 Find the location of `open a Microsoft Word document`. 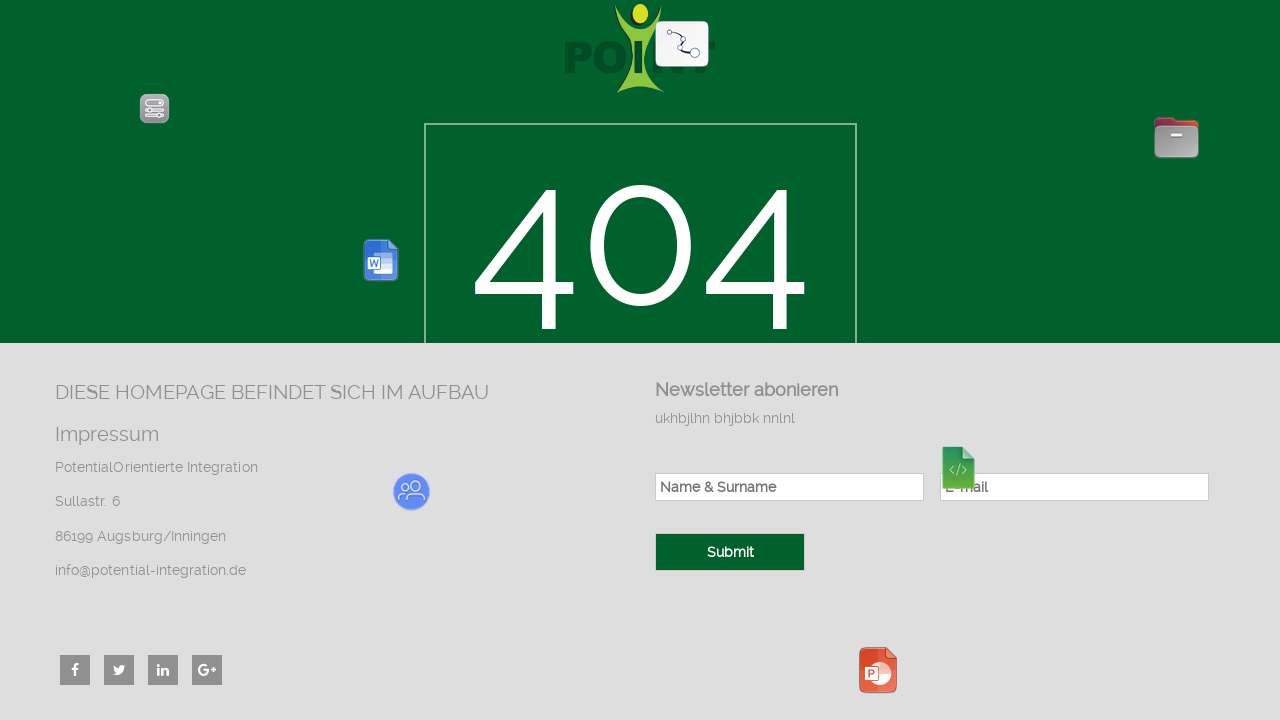

open a Microsoft Word document is located at coordinates (381, 260).